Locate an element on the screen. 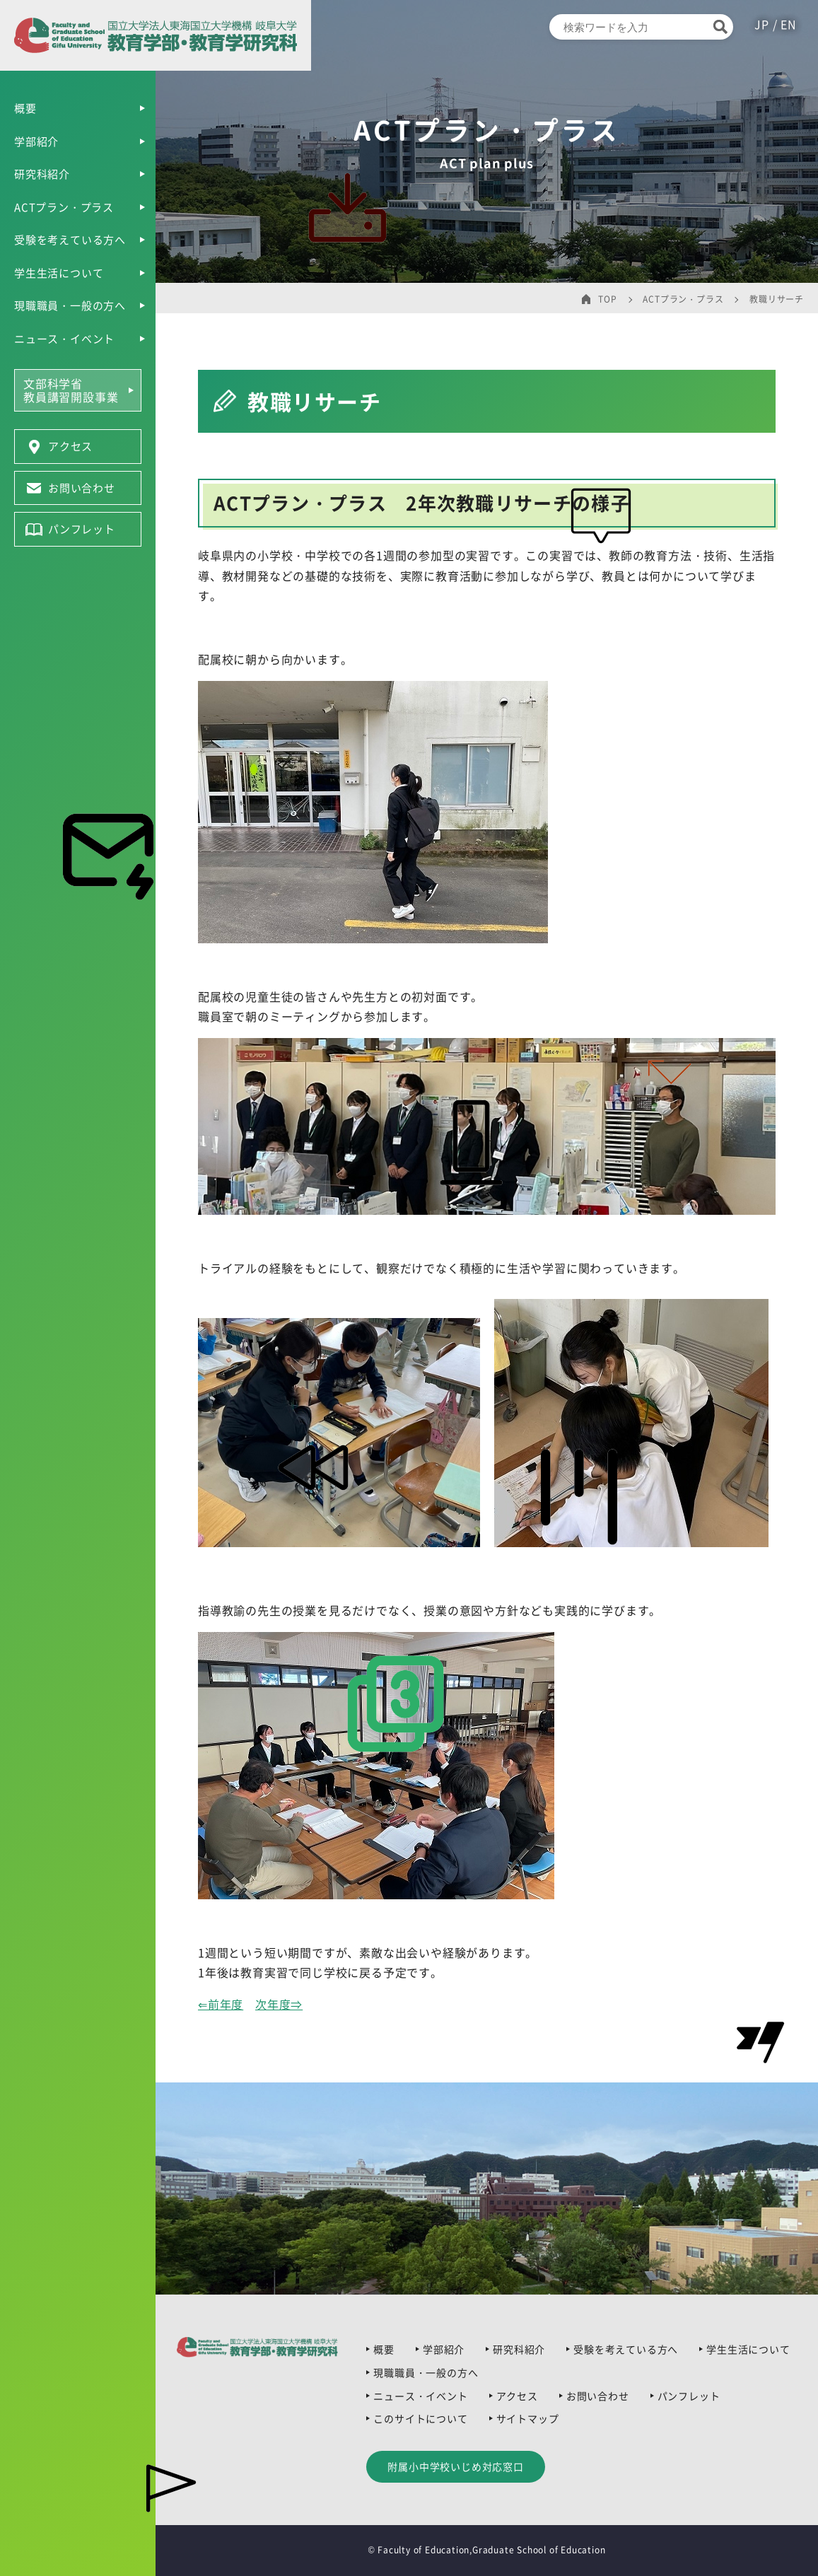 The height and width of the screenshot is (2576, 818). open kanban board view is located at coordinates (579, 1497).